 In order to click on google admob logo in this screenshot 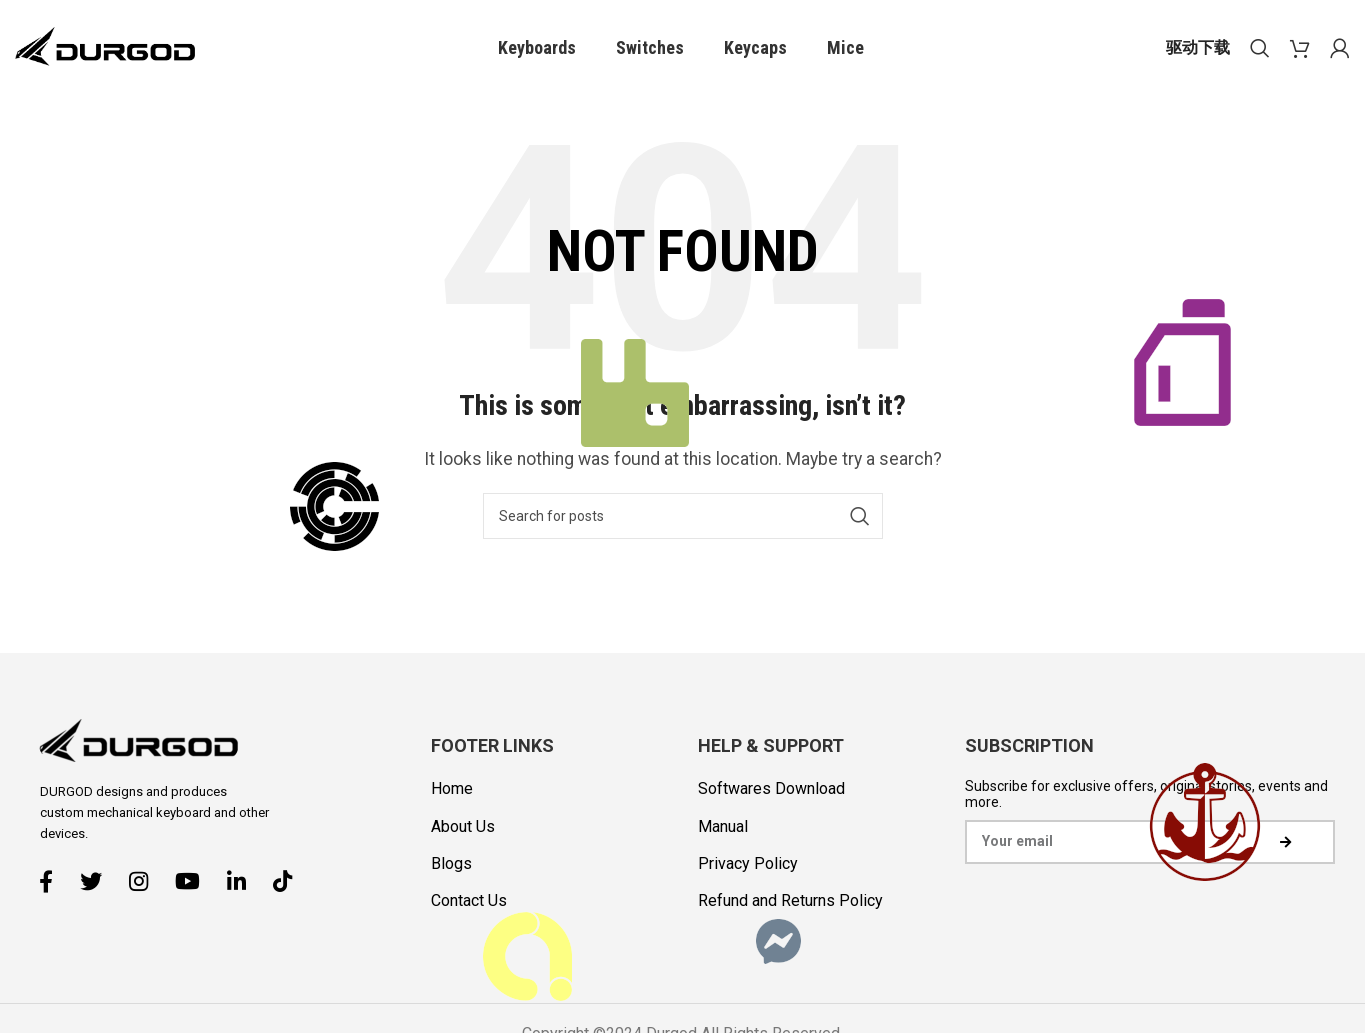, I will do `click(527, 956)`.